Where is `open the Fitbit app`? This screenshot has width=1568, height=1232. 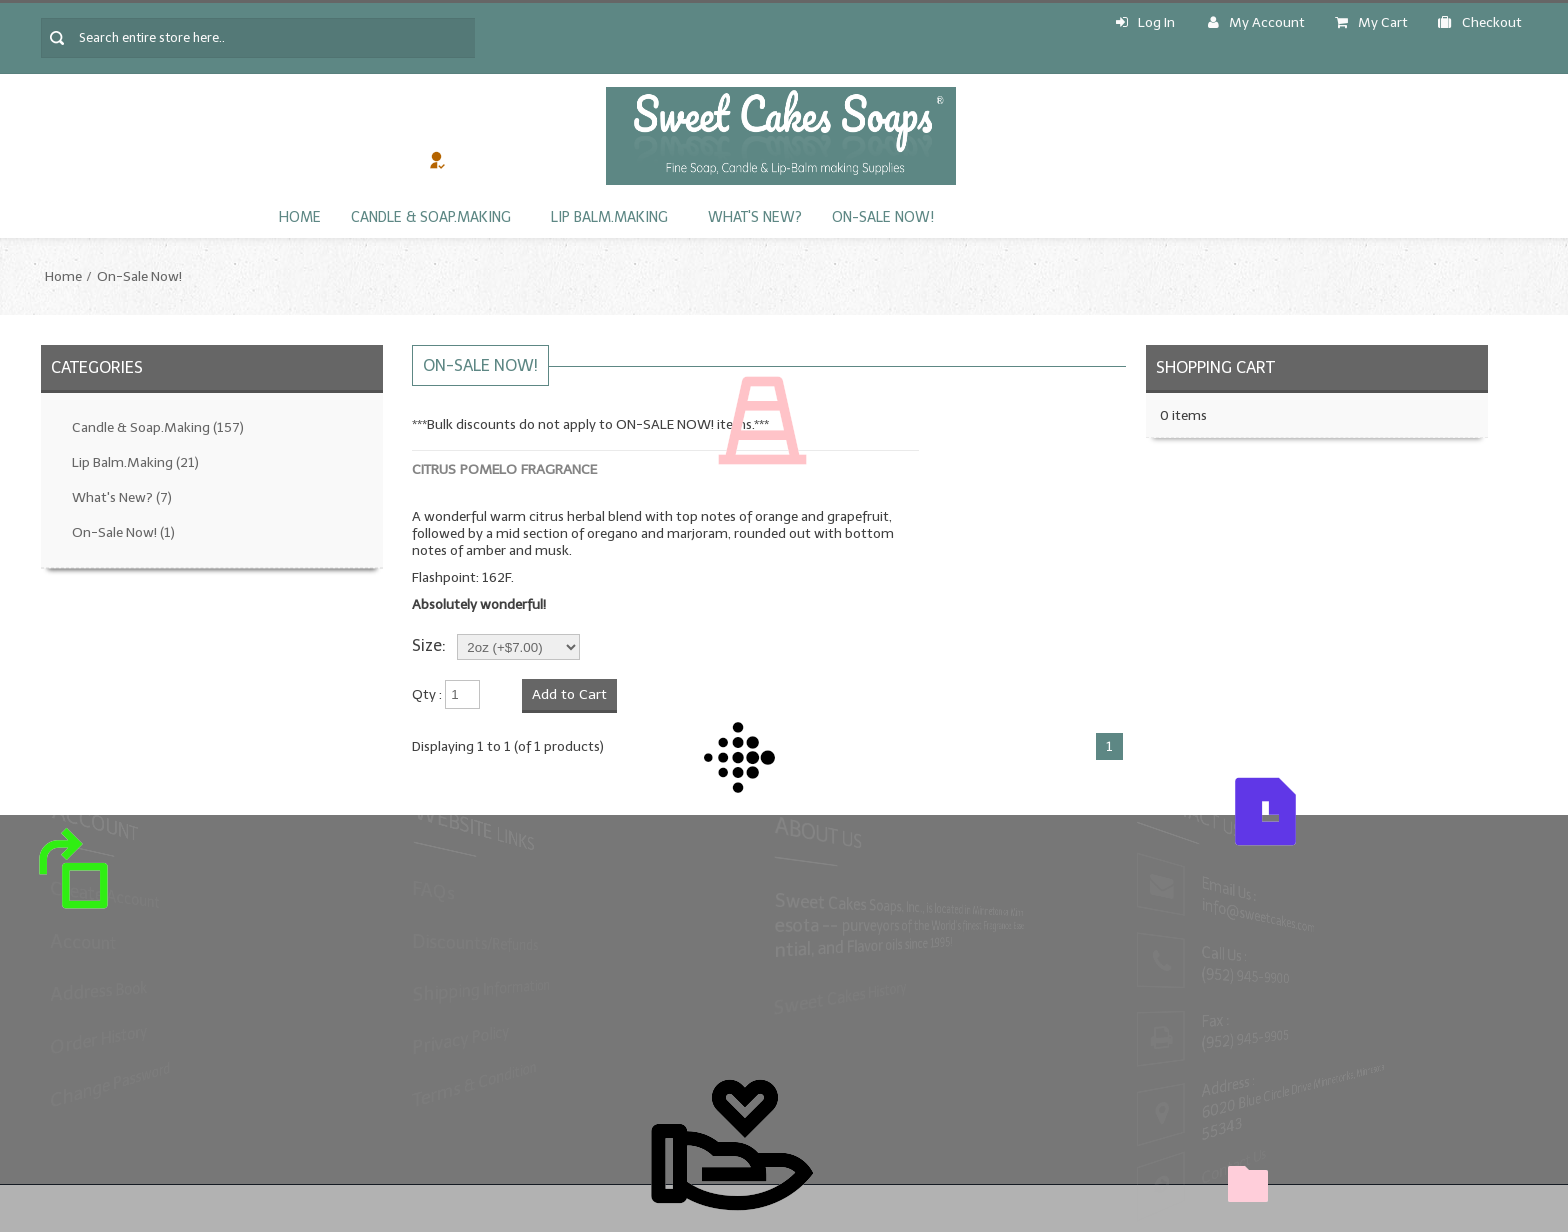 open the Fitbit app is located at coordinates (739, 757).